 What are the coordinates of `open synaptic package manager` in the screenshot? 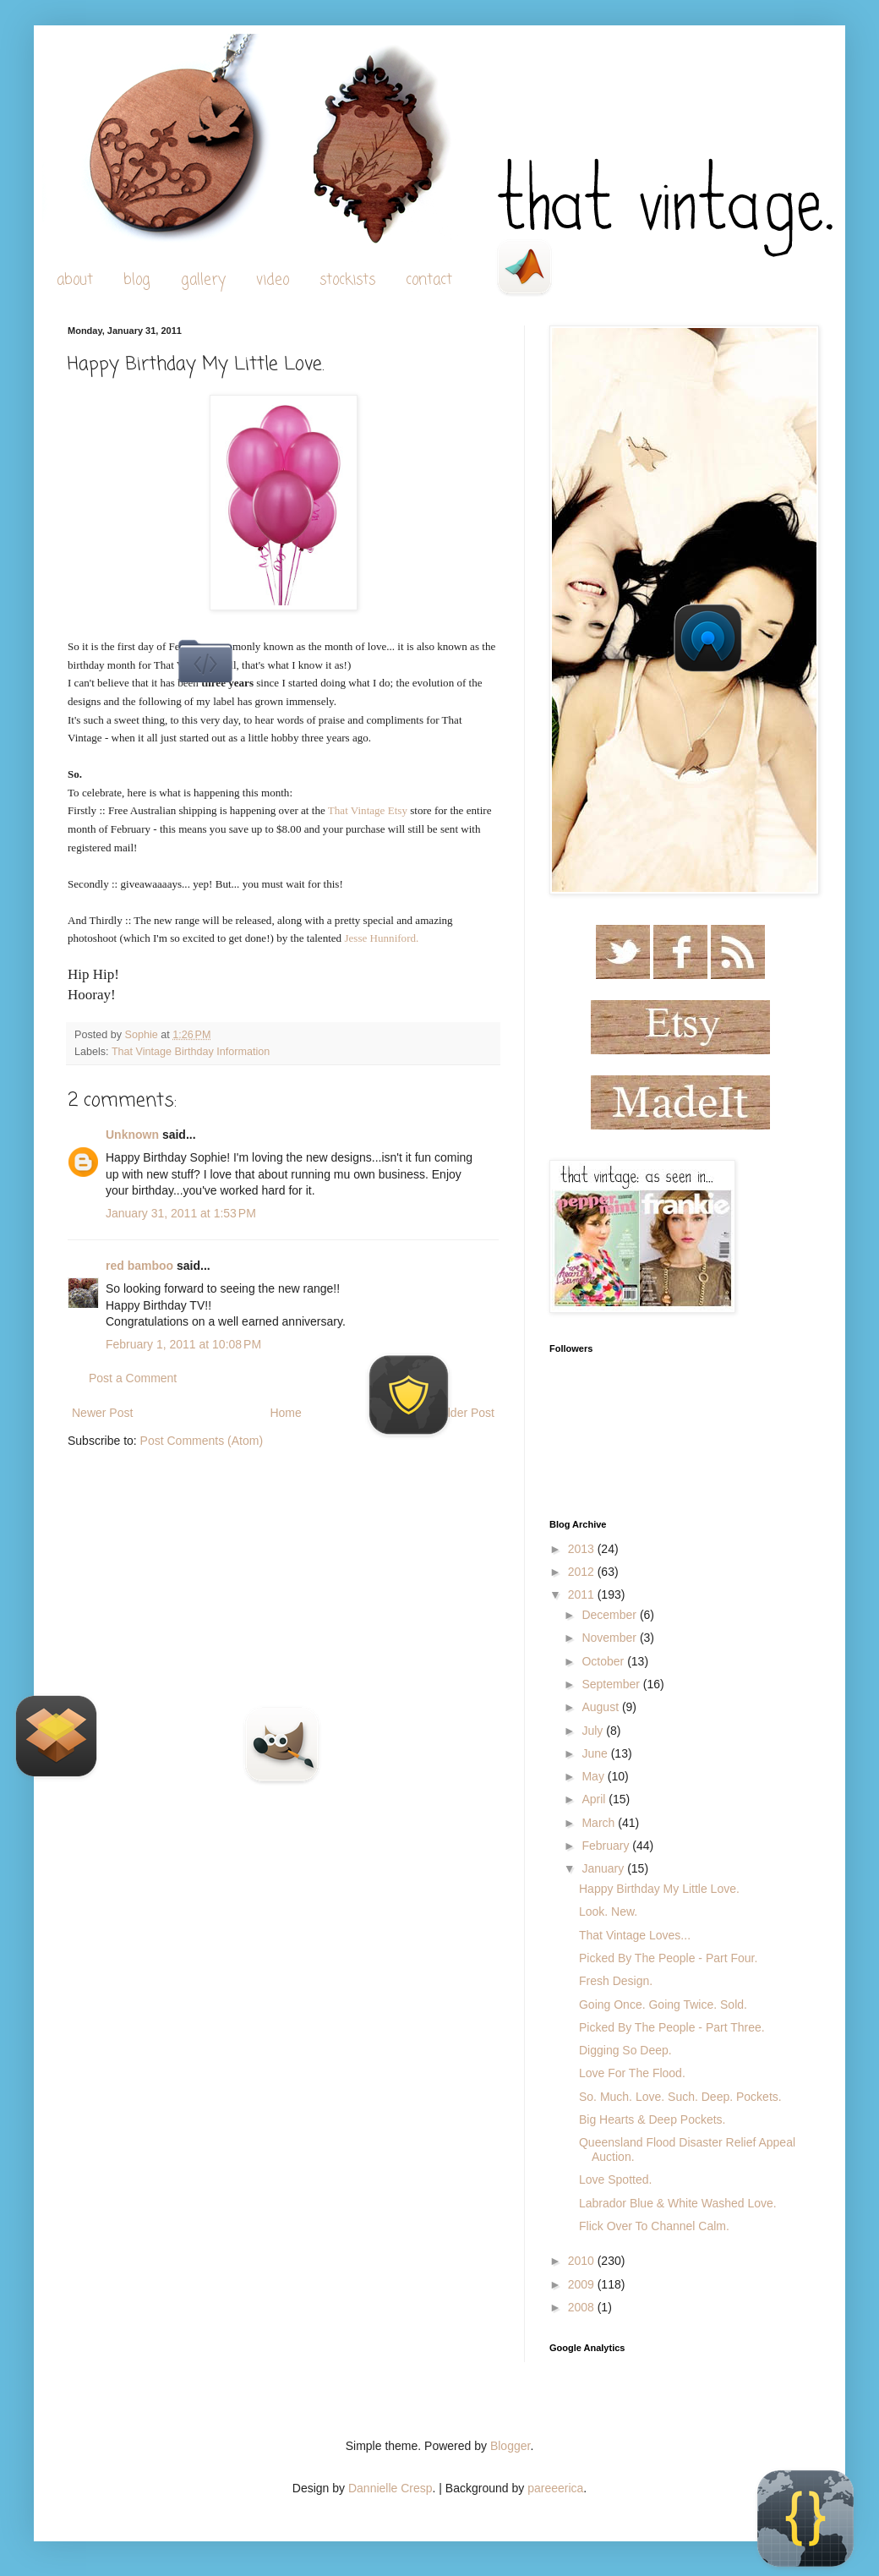 It's located at (56, 1736).